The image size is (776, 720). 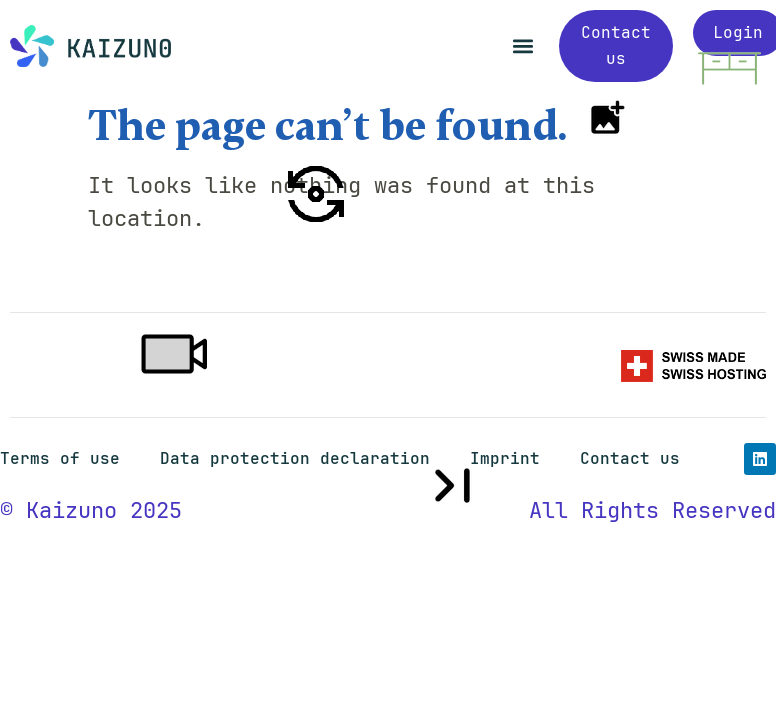 What do you see at coordinates (172, 354) in the screenshot?
I see `start a video call` at bounding box center [172, 354].